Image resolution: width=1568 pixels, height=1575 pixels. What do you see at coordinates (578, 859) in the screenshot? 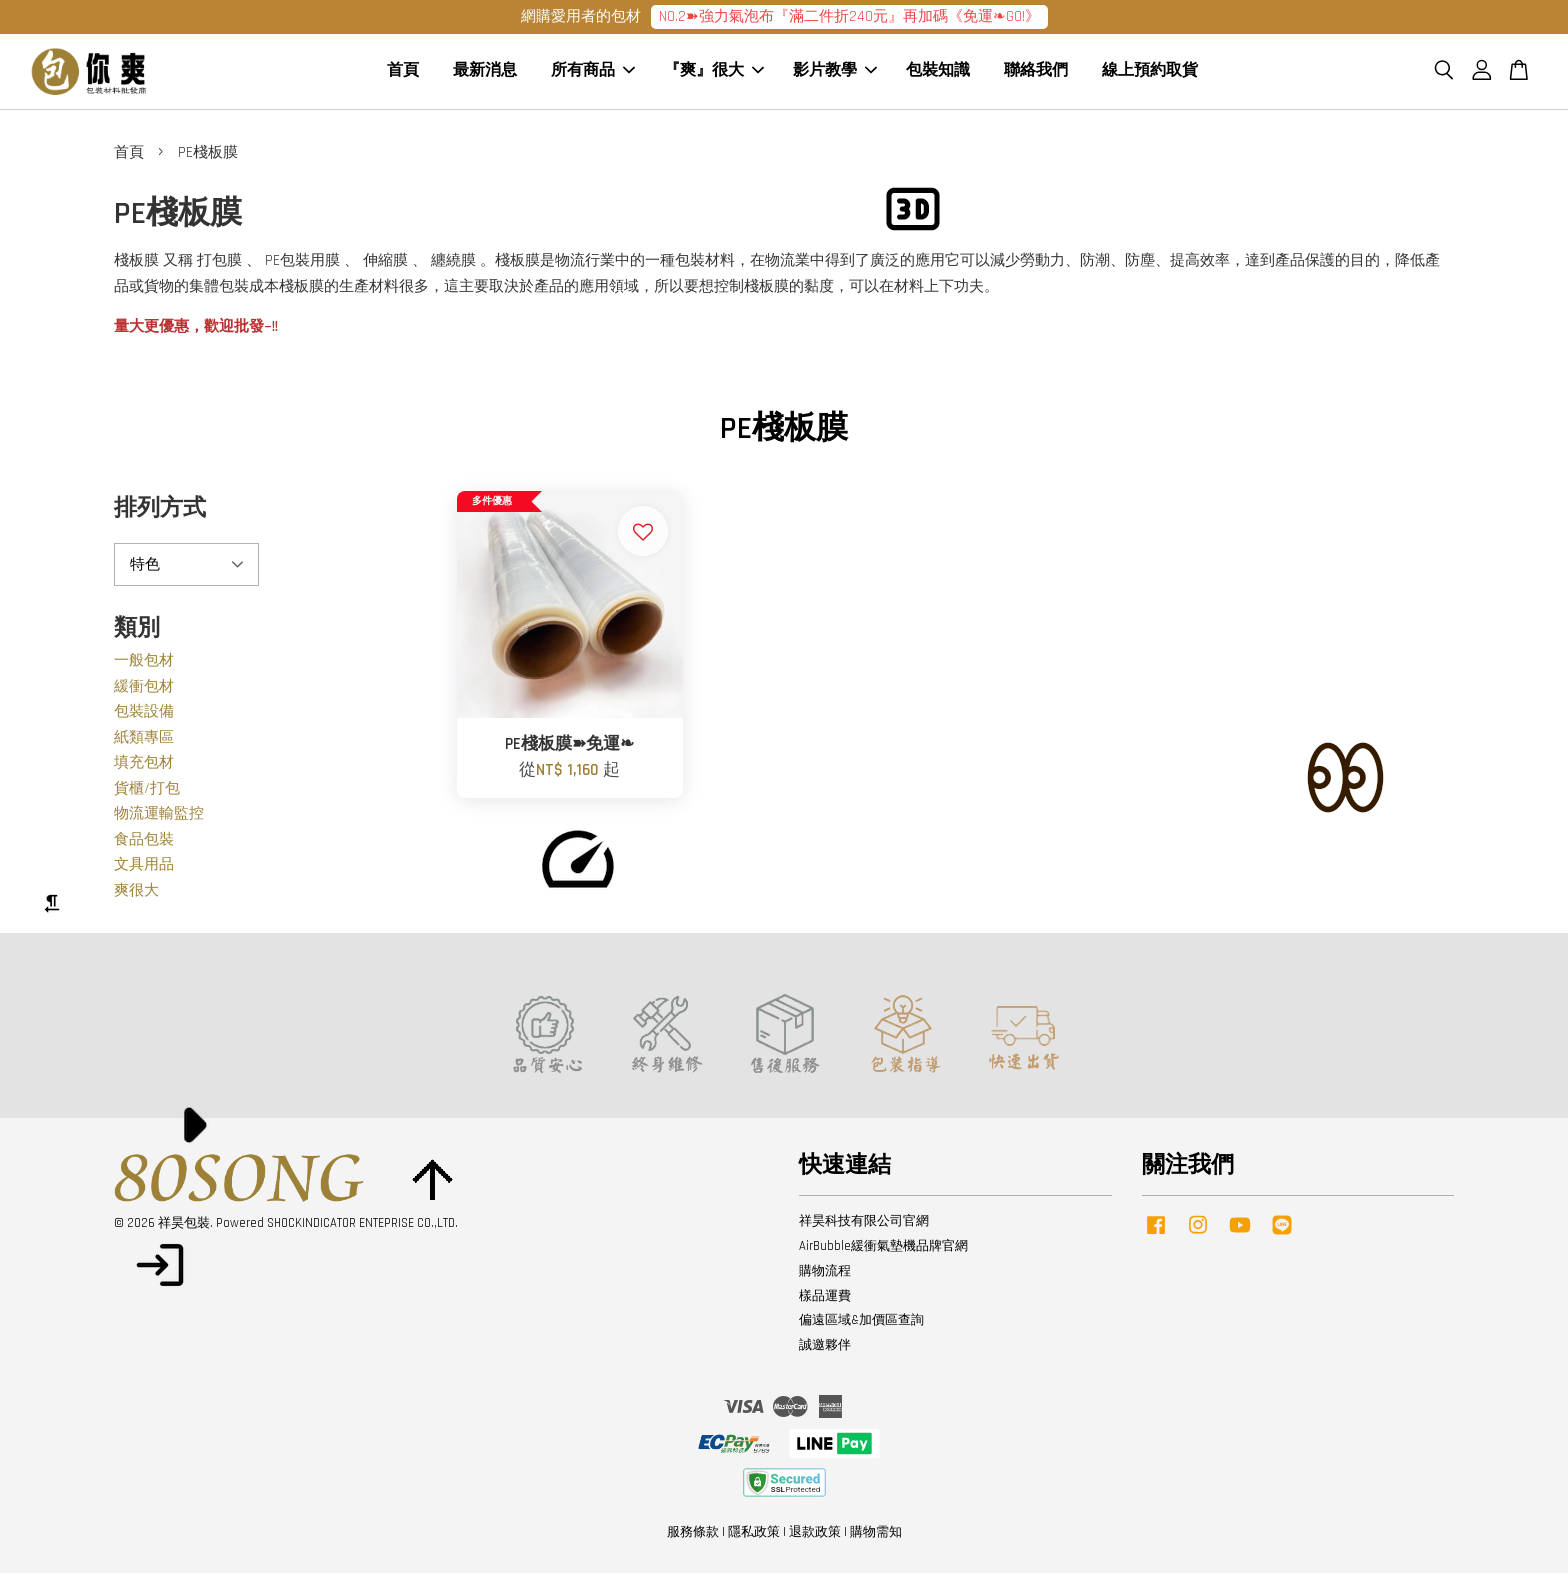
I see `adjust playback speed` at bounding box center [578, 859].